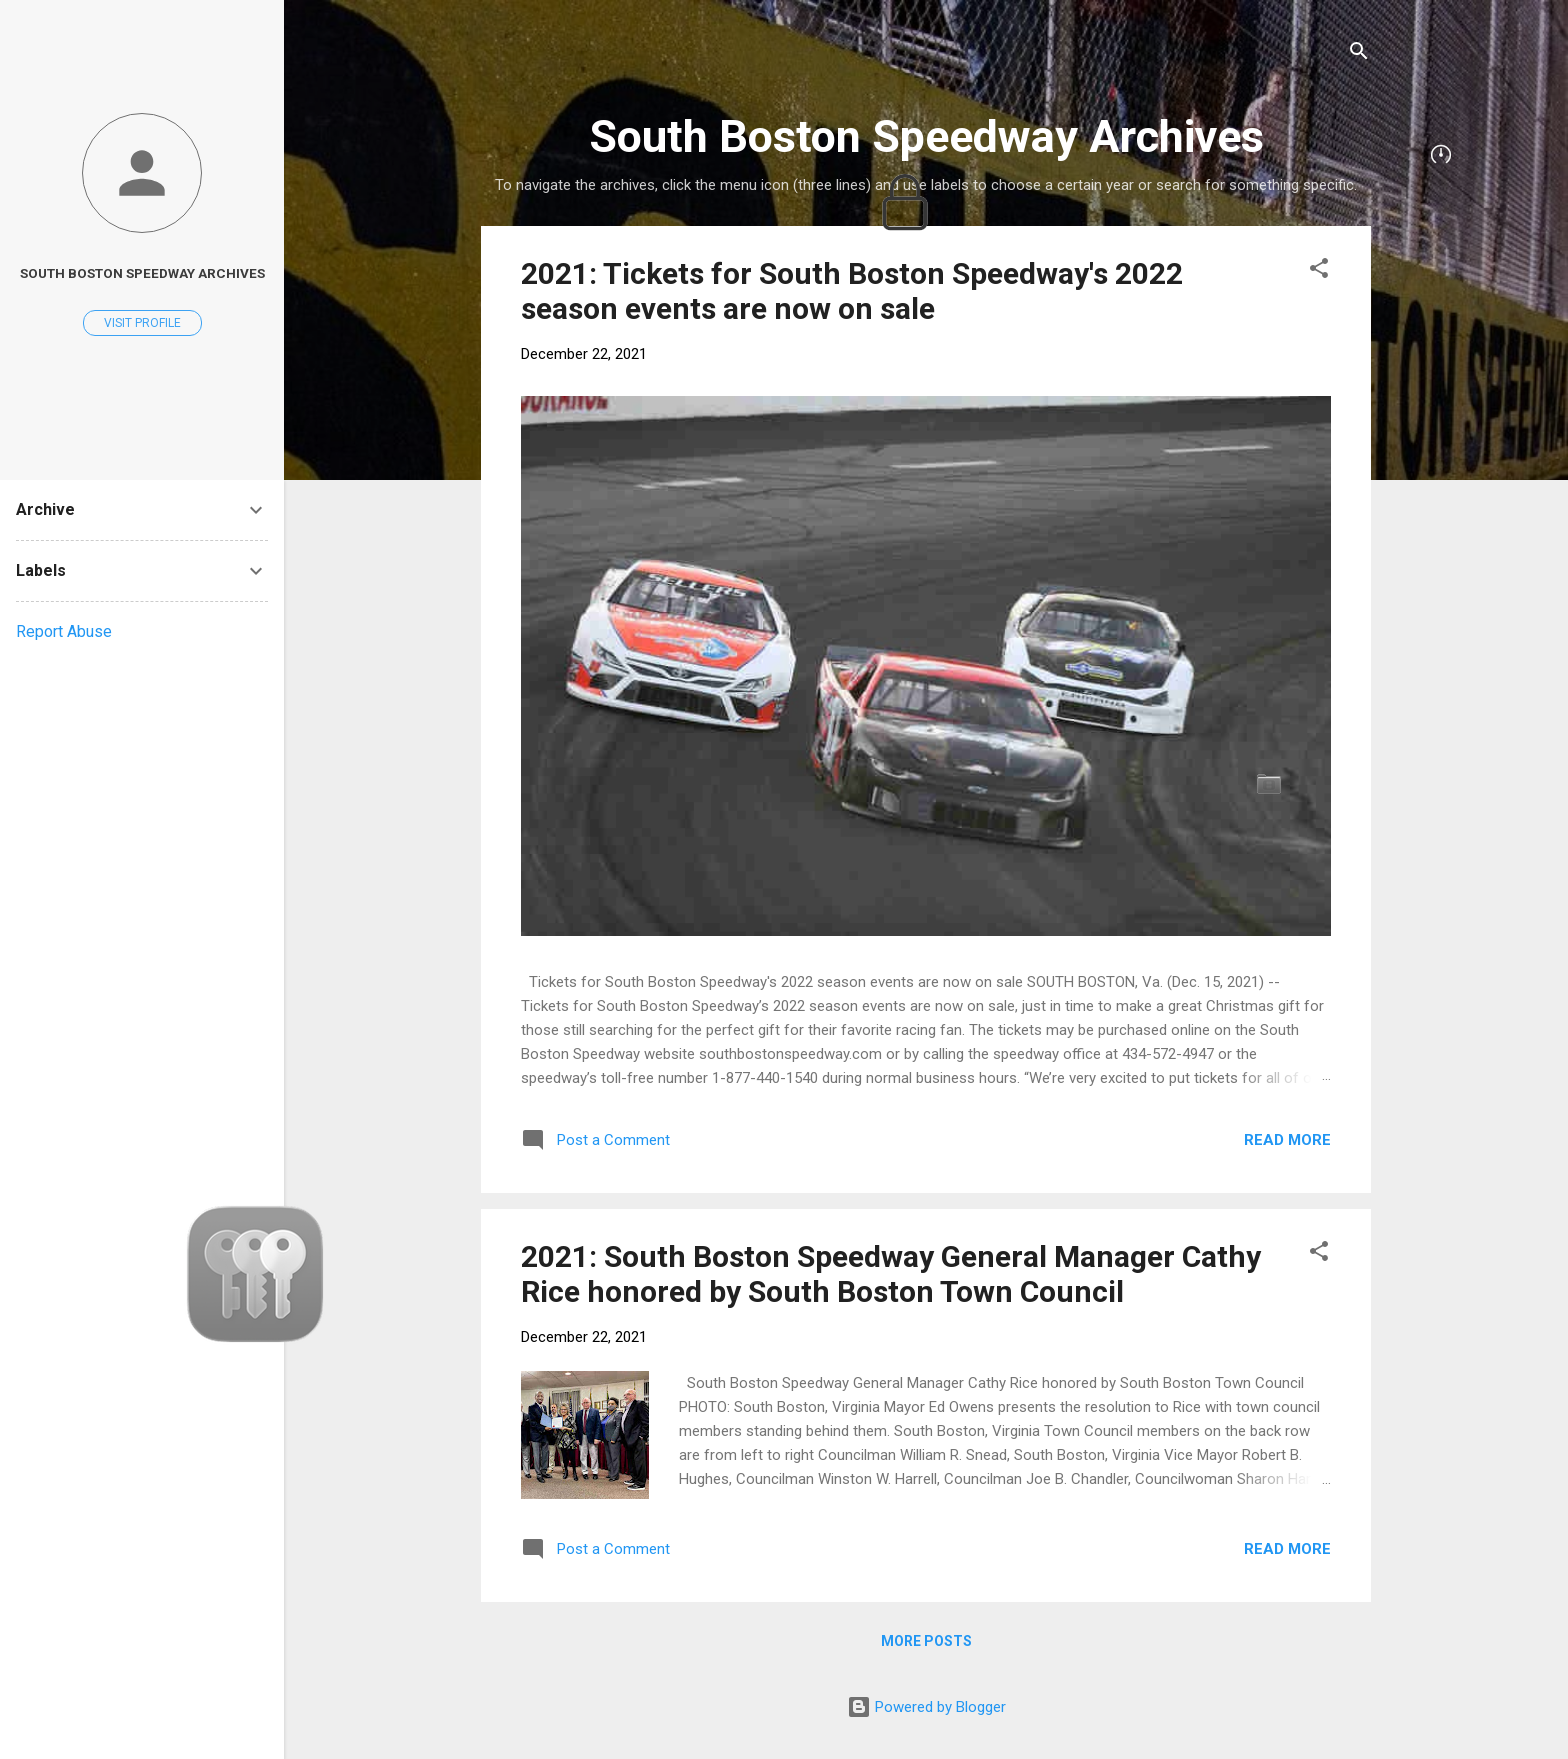  Describe the element at coordinates (905, 204) in the screenshot. I see `access screen lock settings` at that location.